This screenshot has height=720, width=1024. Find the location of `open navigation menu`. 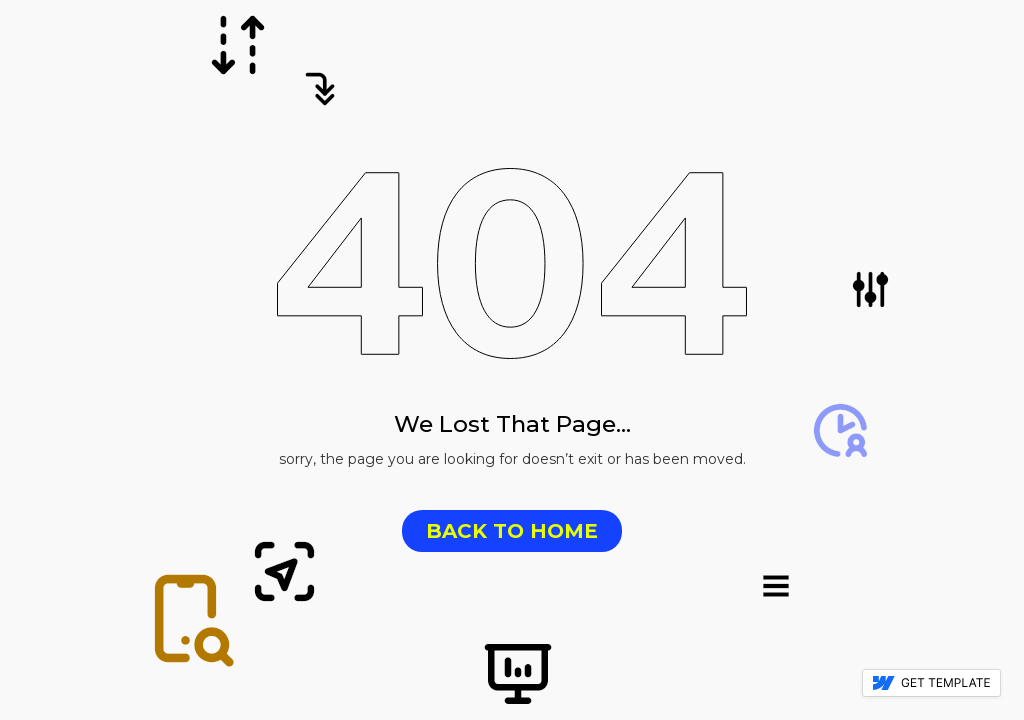

open navigation menu is located at coordinates (776, 586).